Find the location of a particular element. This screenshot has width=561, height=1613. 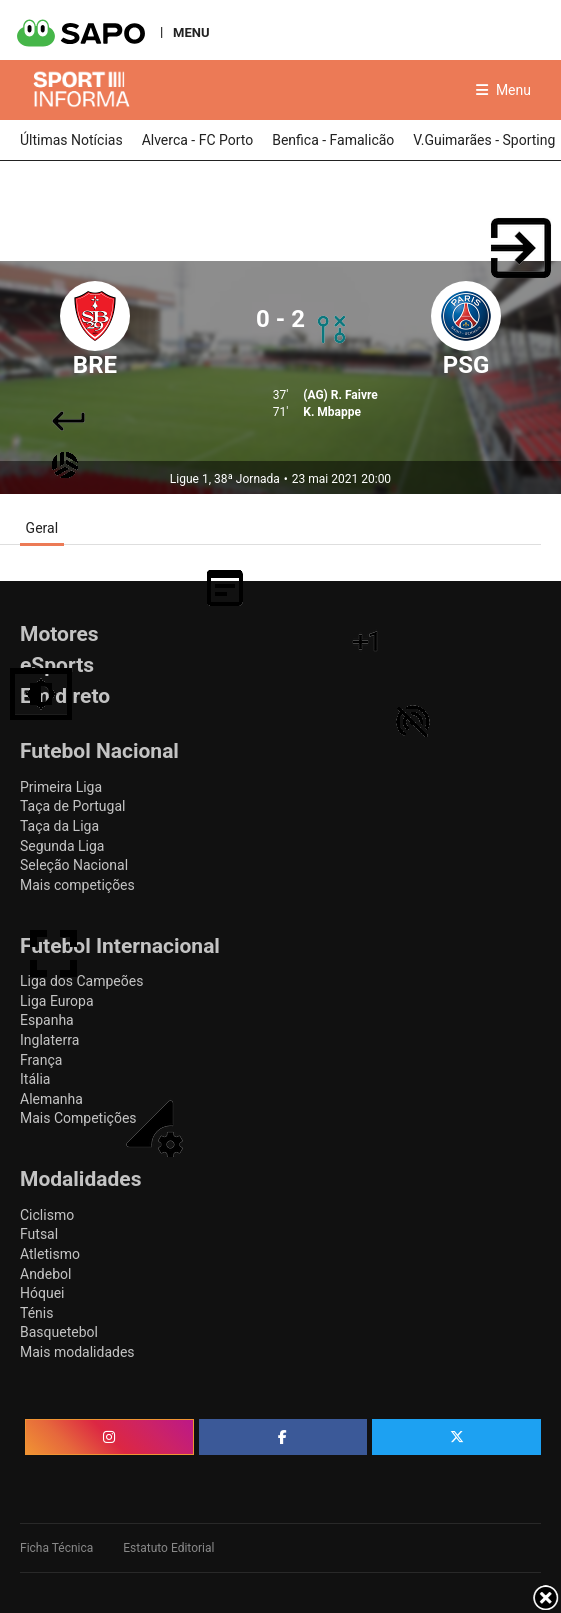

expand to fullscreen mode is located at coordinates (53, 953).